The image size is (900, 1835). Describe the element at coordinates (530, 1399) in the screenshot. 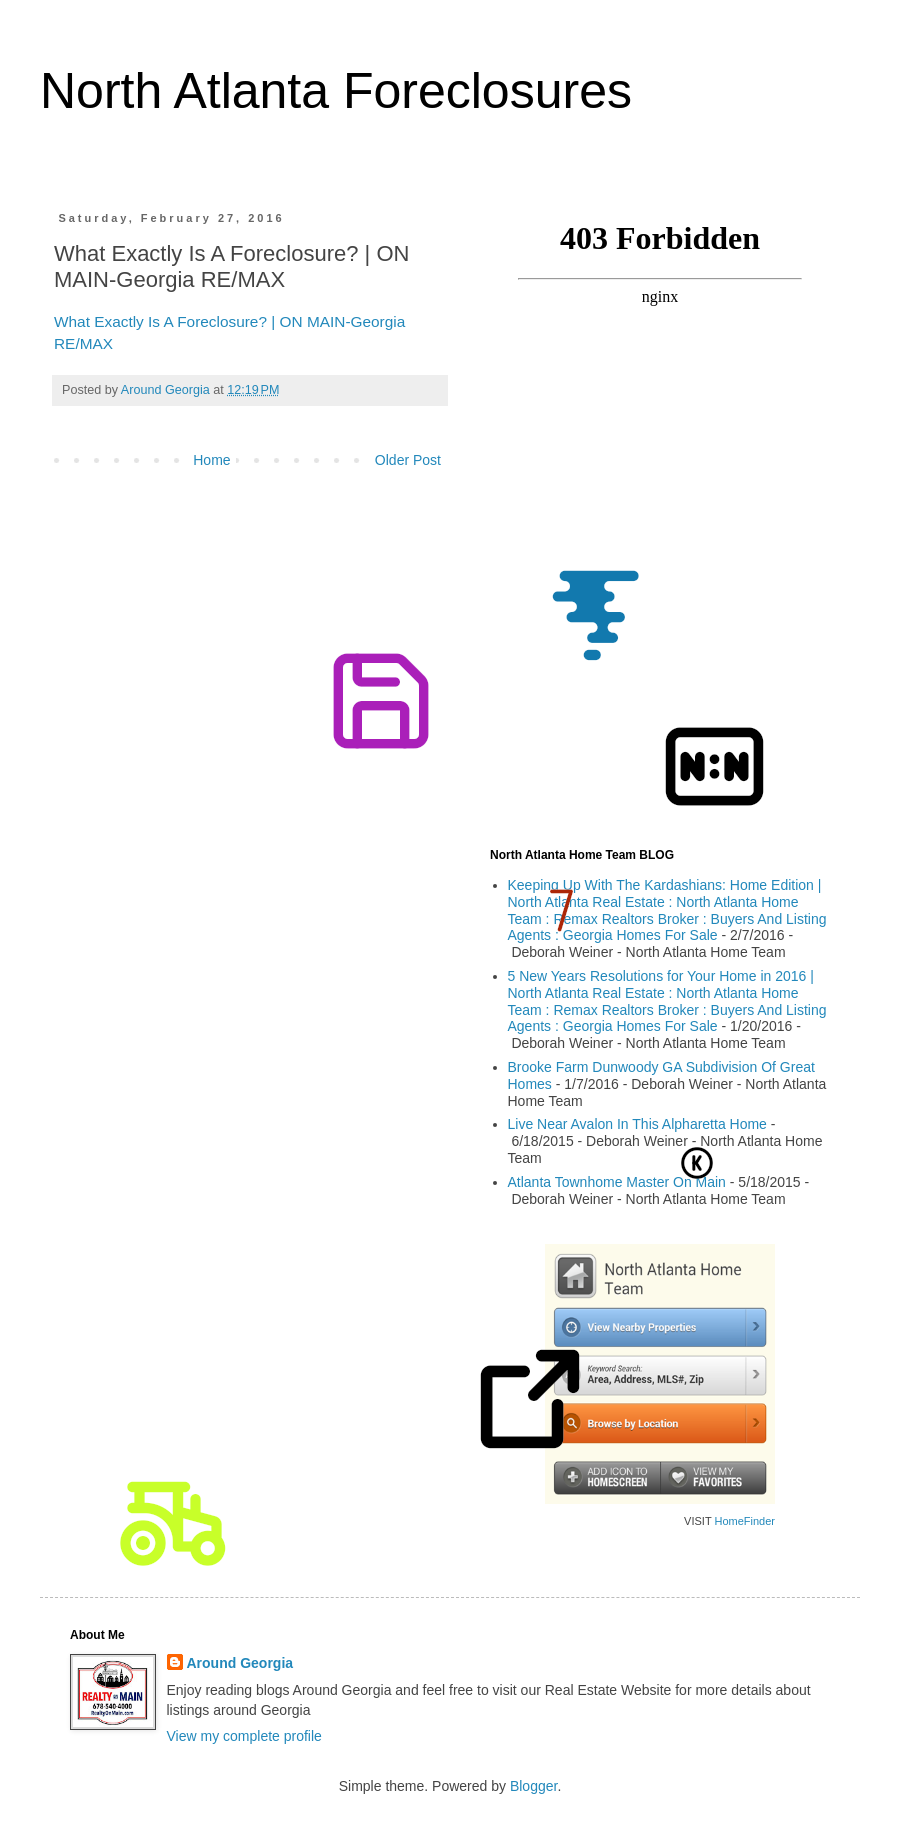

I see `open link in a new window or tab` at that location.